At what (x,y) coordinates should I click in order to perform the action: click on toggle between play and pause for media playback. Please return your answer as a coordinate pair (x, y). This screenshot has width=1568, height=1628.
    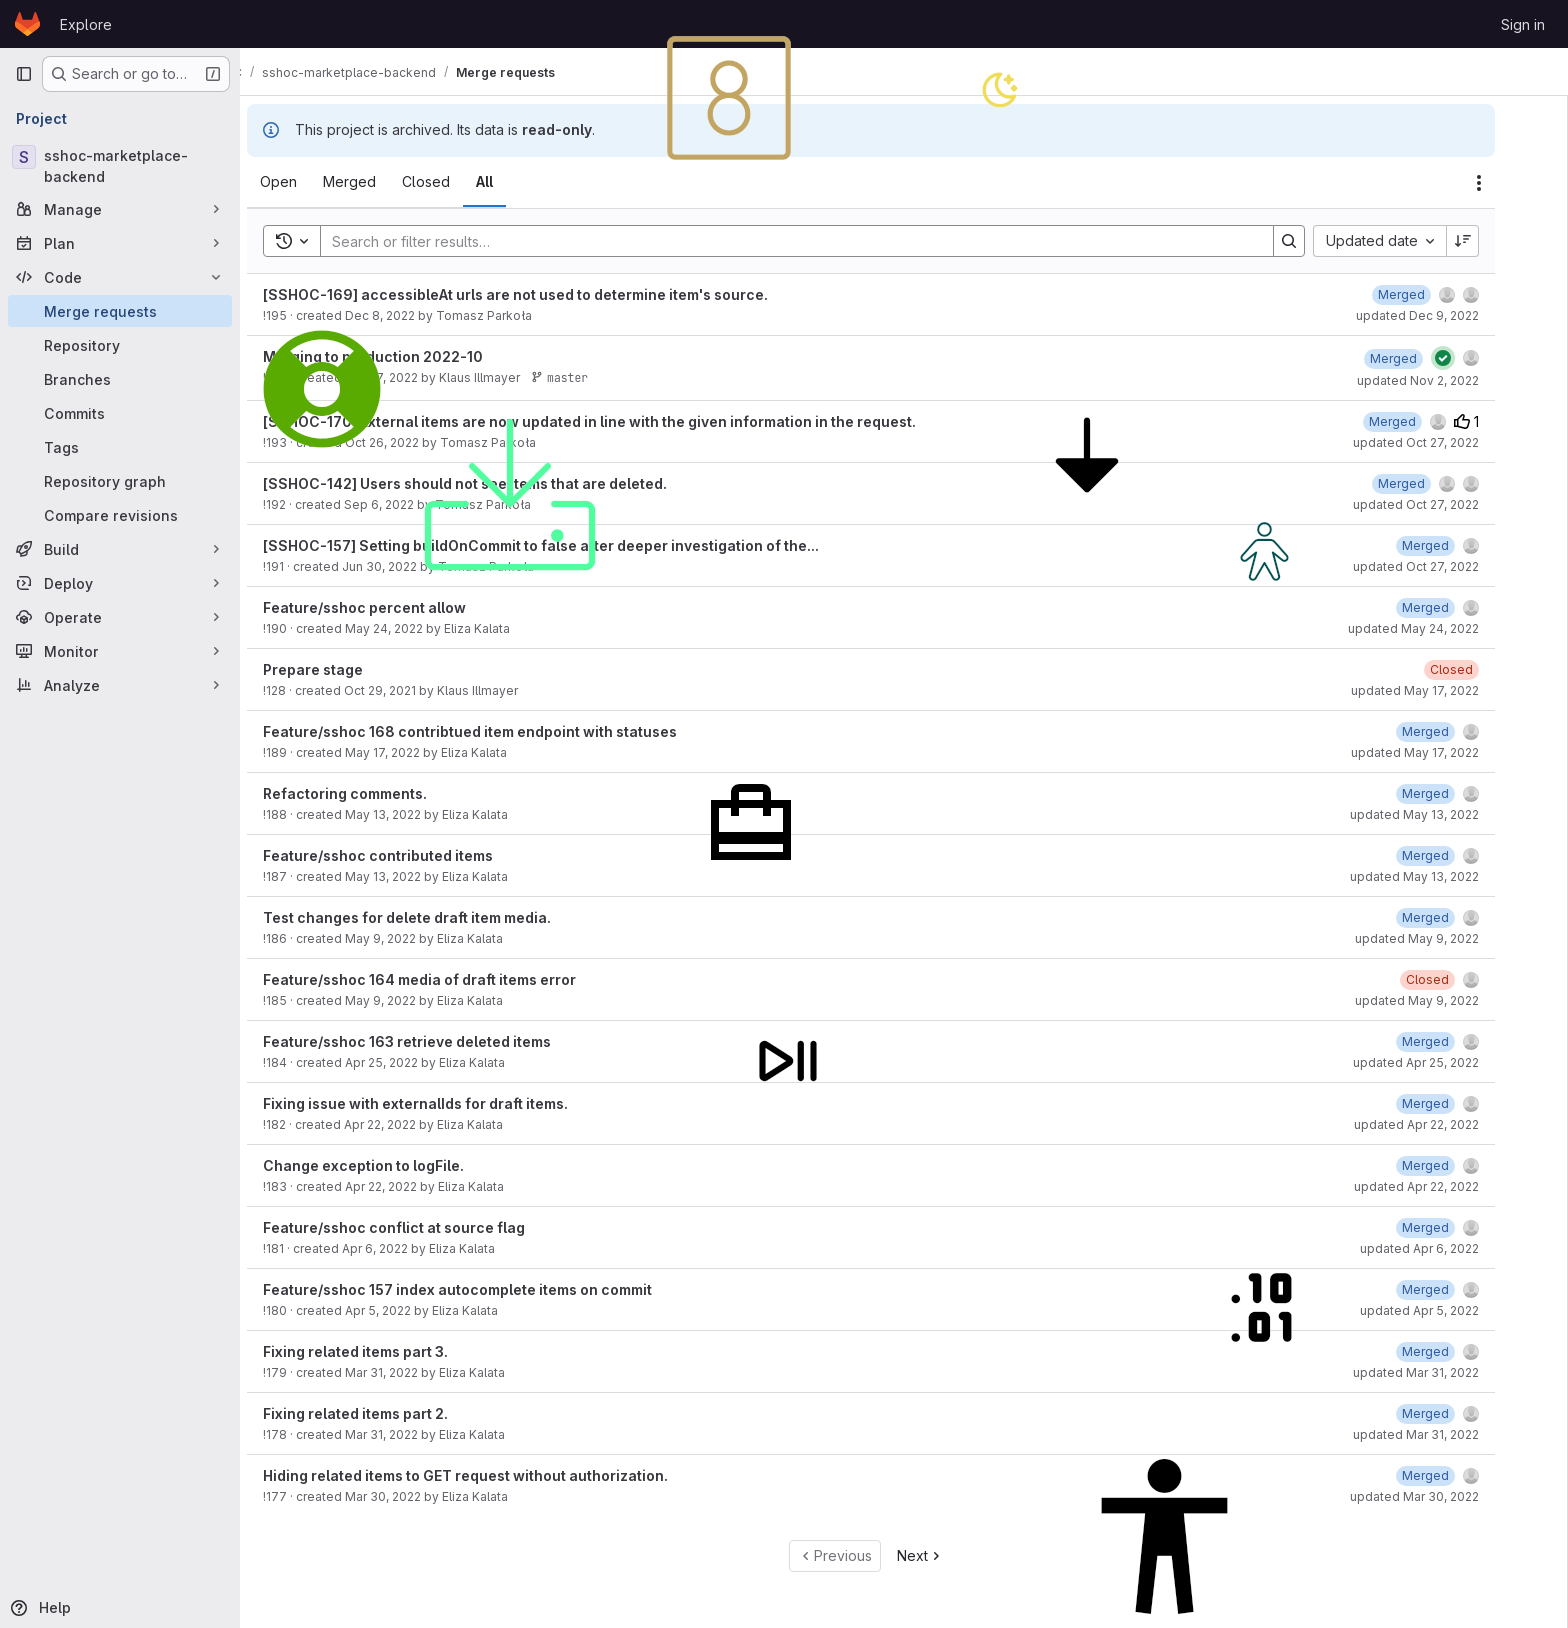
    Looking at the image, I should click on (788, 1061).